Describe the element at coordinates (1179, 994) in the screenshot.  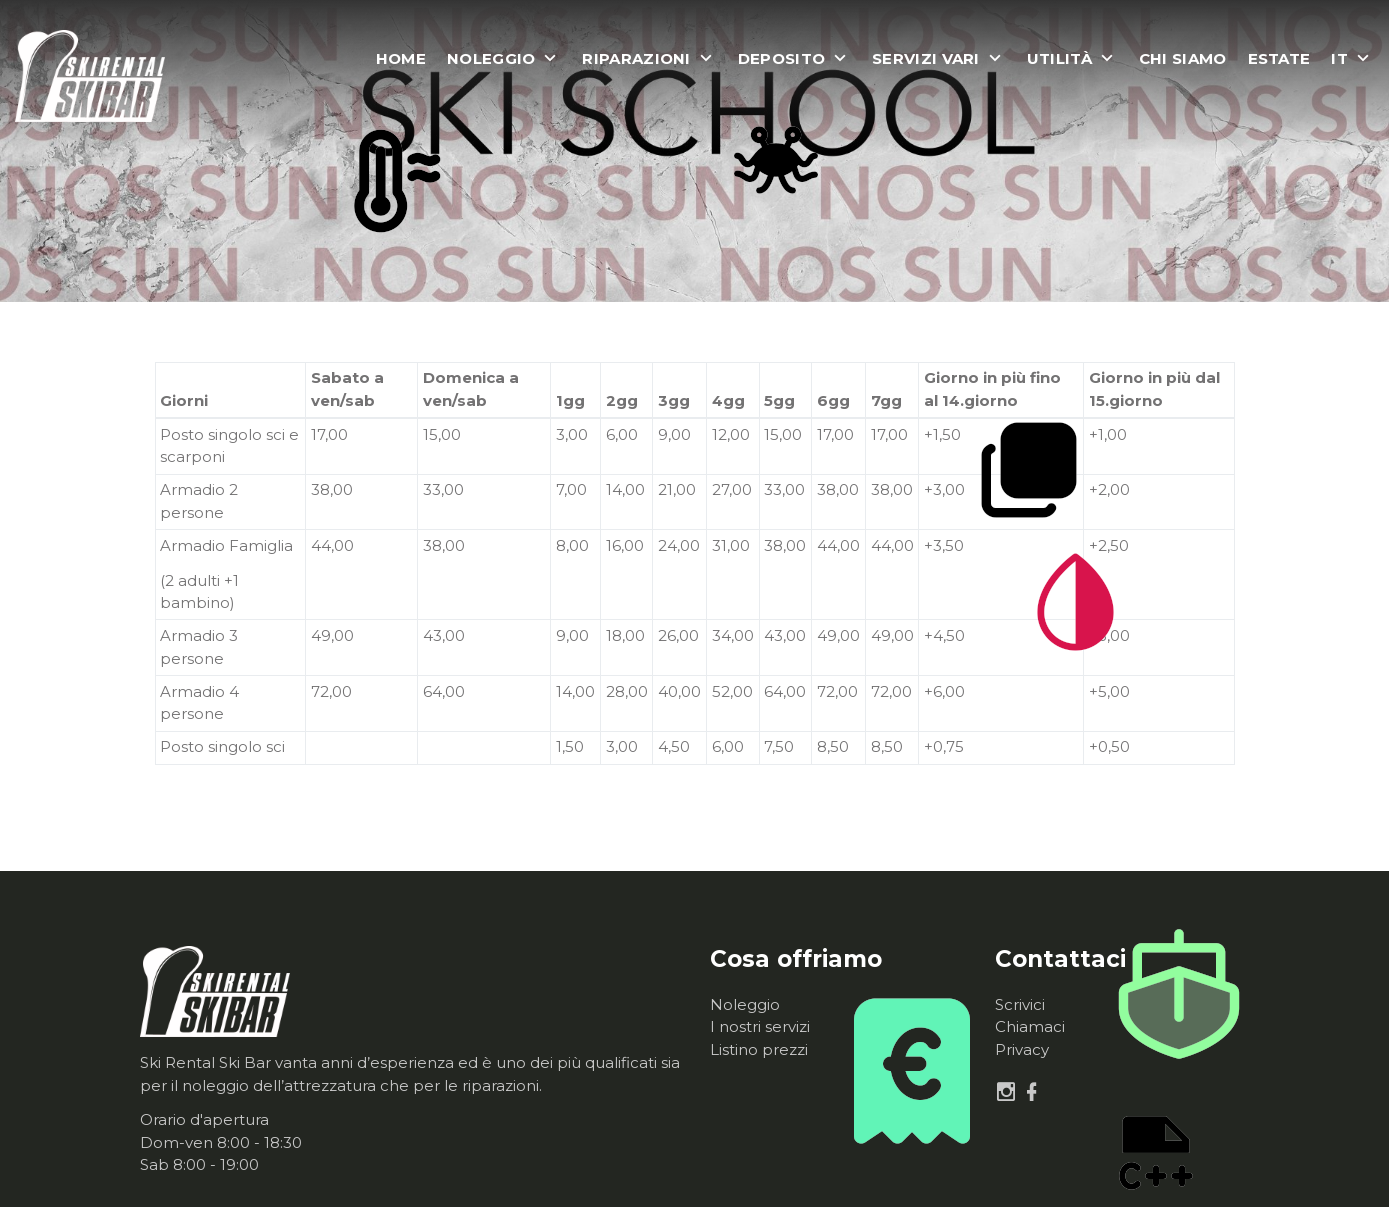
I see `access boat or marine transportation options` at that location.